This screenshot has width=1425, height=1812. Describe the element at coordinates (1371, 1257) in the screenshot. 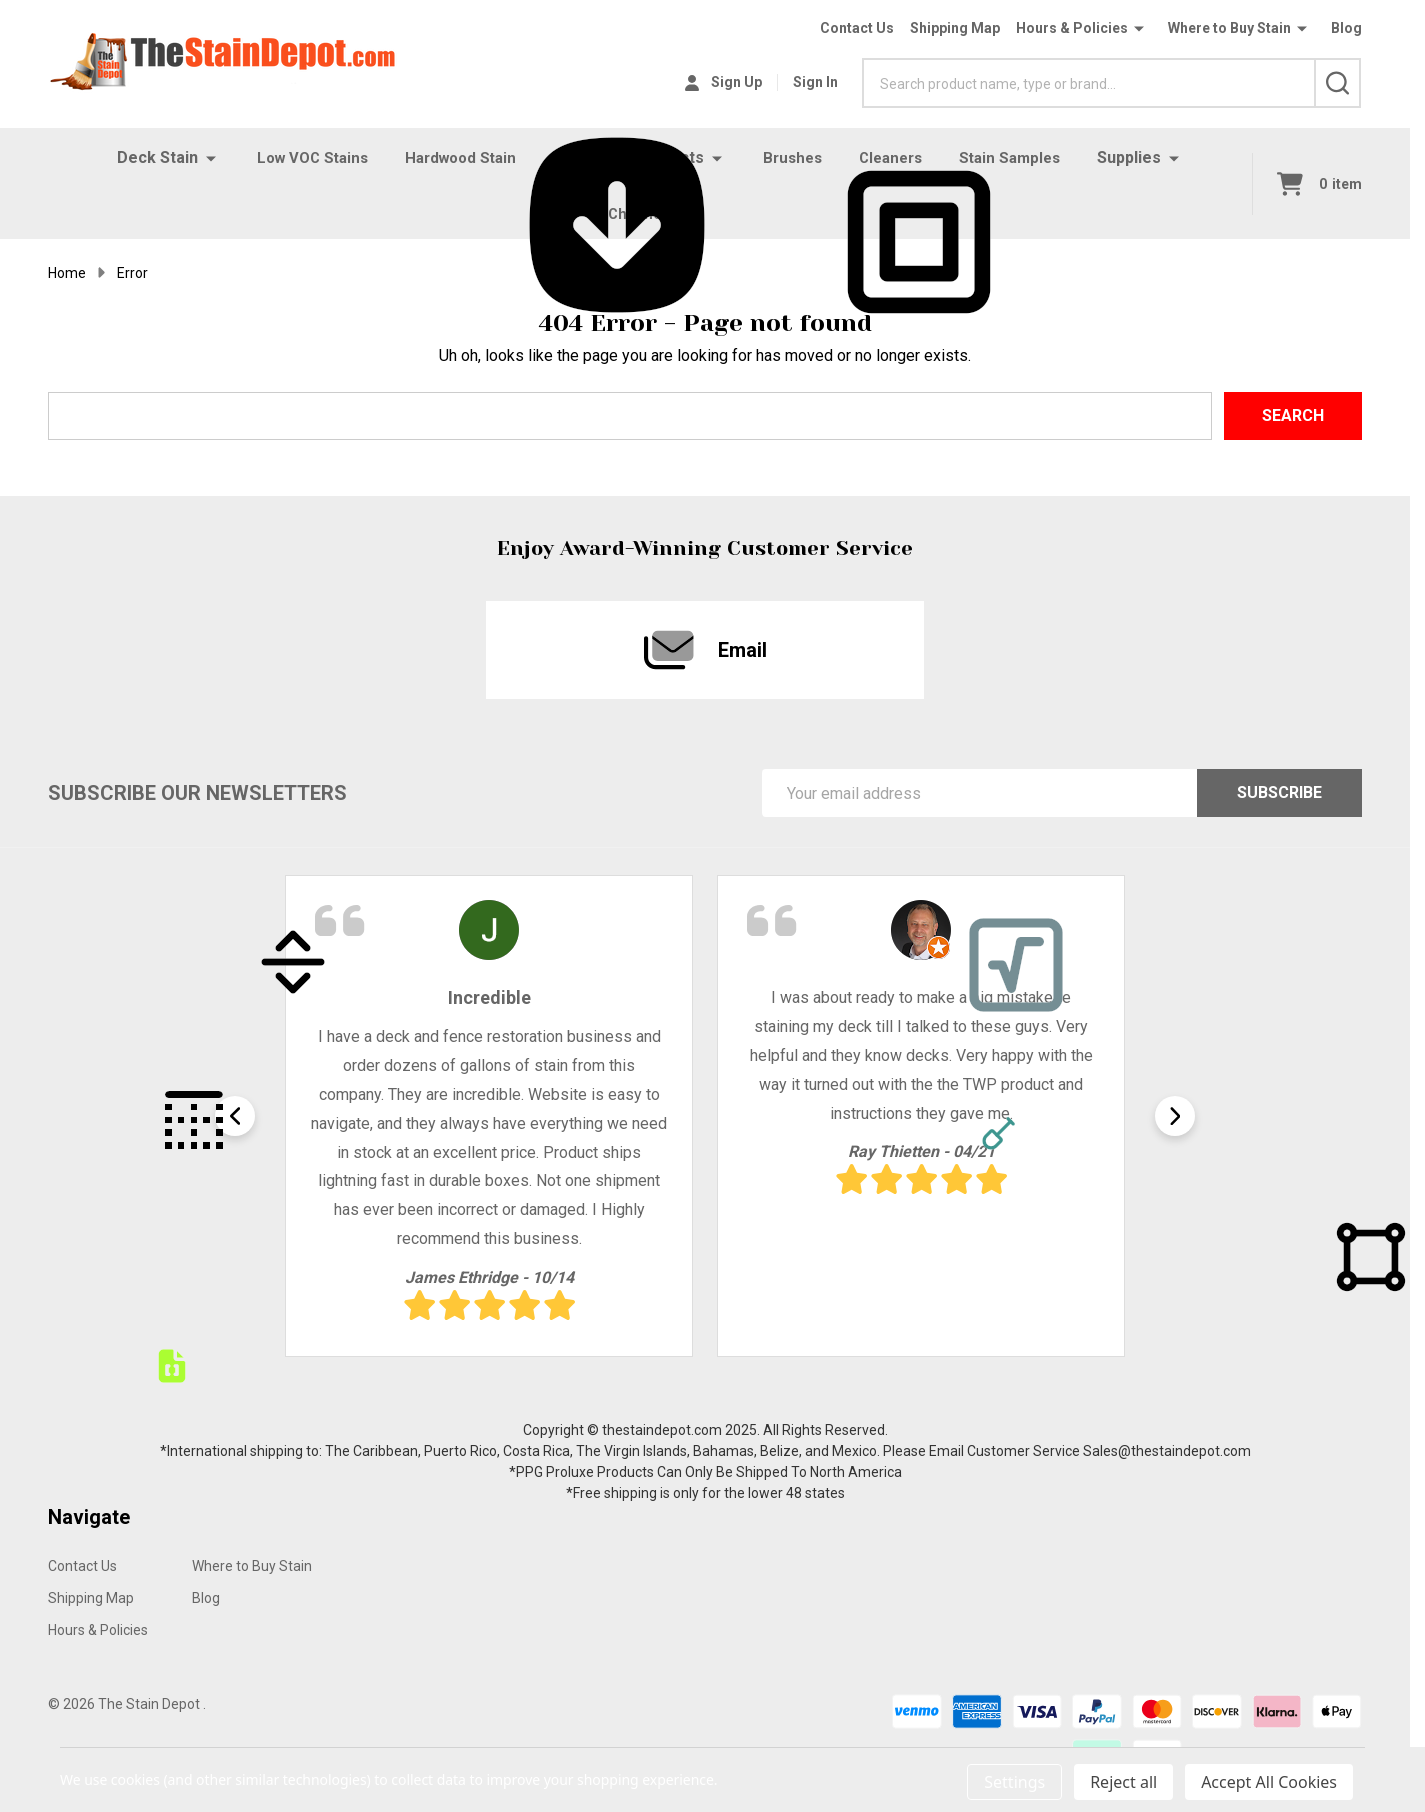

I see `access shape tools or drawing options` at that location.